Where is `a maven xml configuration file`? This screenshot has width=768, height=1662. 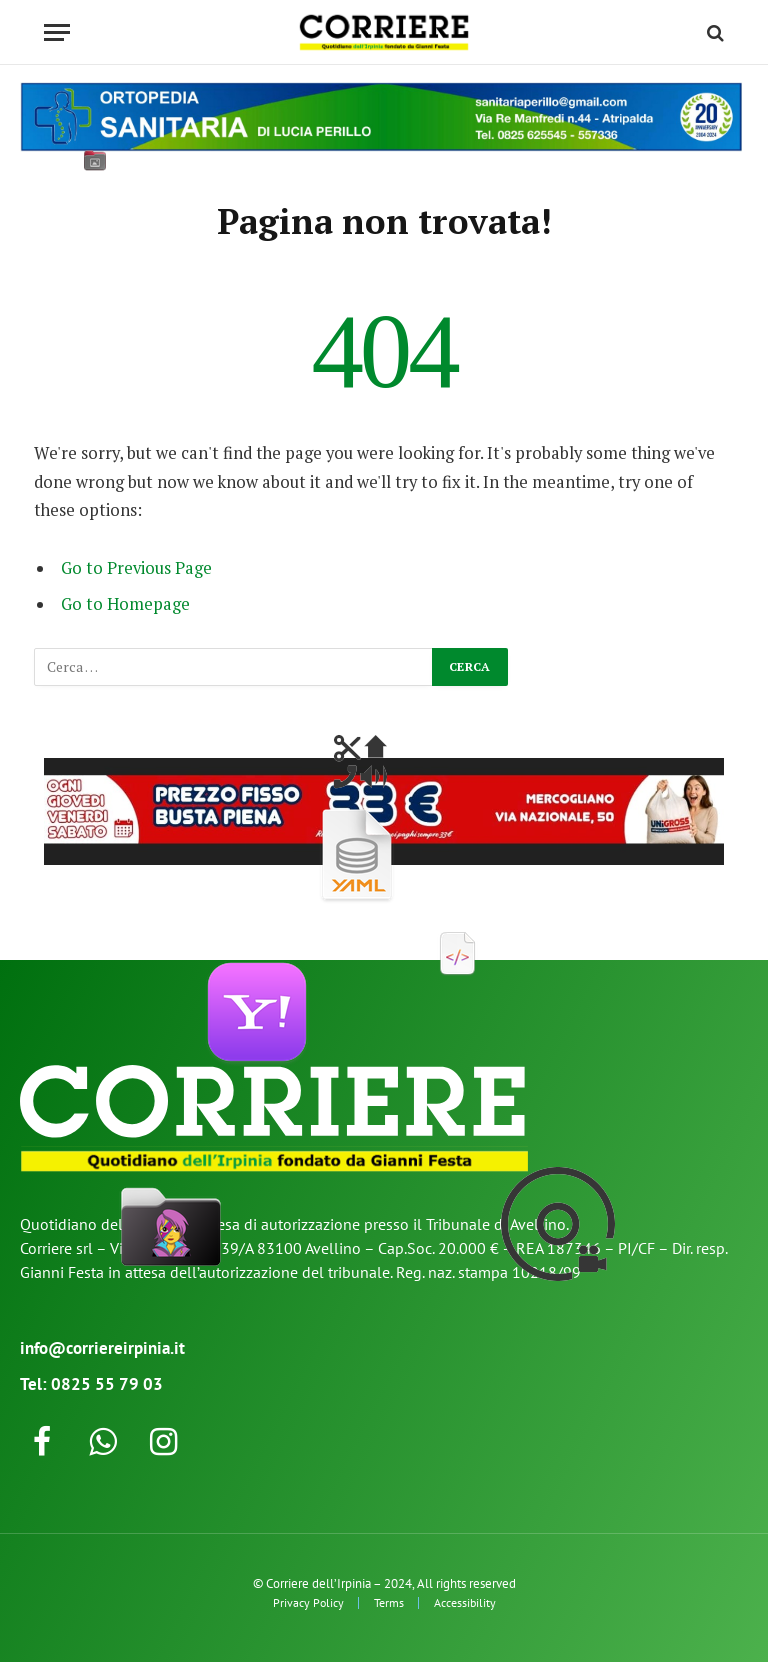 a maven xml configuration file is located at coordinates (457, 953).